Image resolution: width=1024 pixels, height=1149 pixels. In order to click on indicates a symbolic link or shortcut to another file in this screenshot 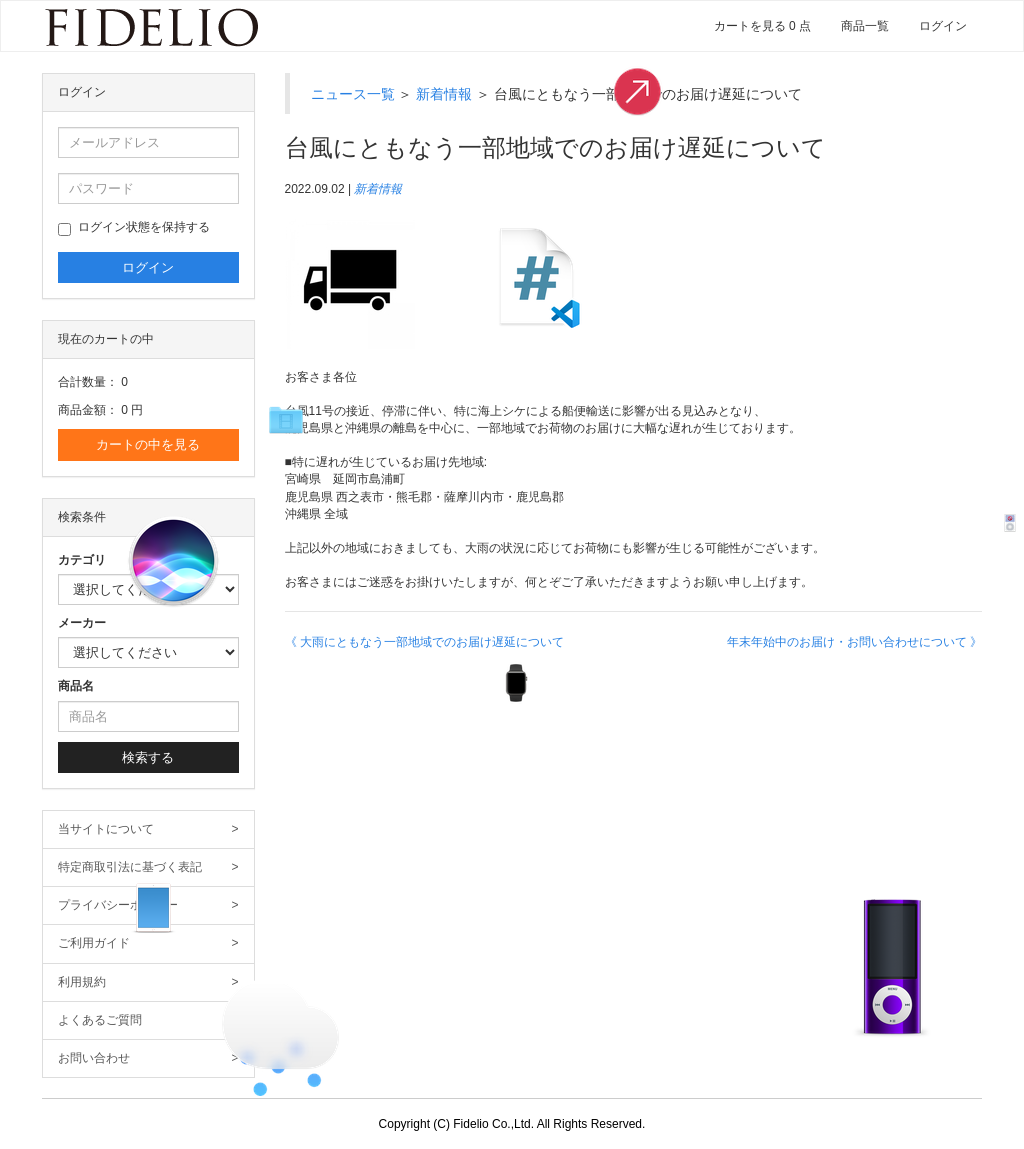, I will do `click(637, 91)`.